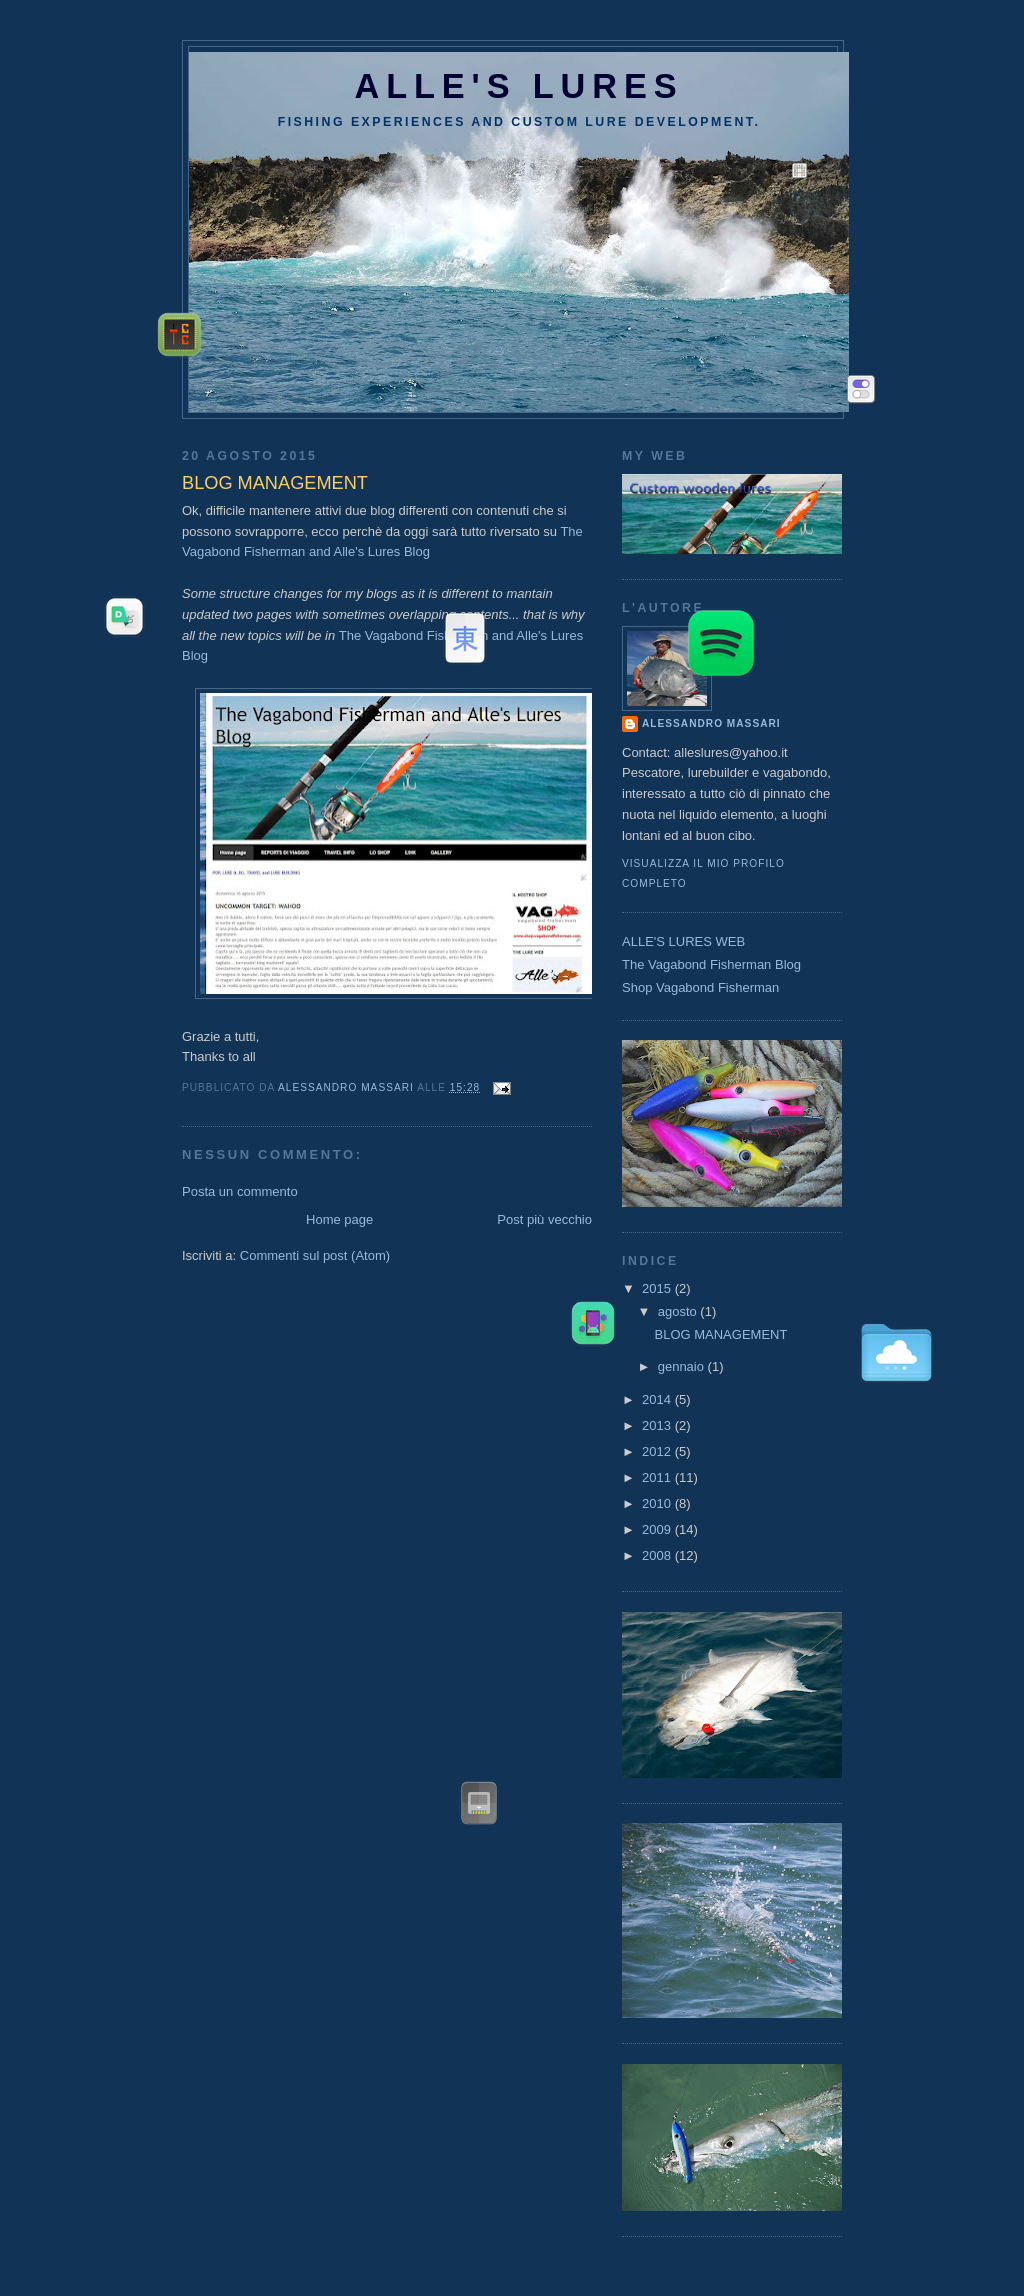 This screenshot has height=2296, width=1024. I want to click on launch the mahjongg tile matching game, so click(465, 638).